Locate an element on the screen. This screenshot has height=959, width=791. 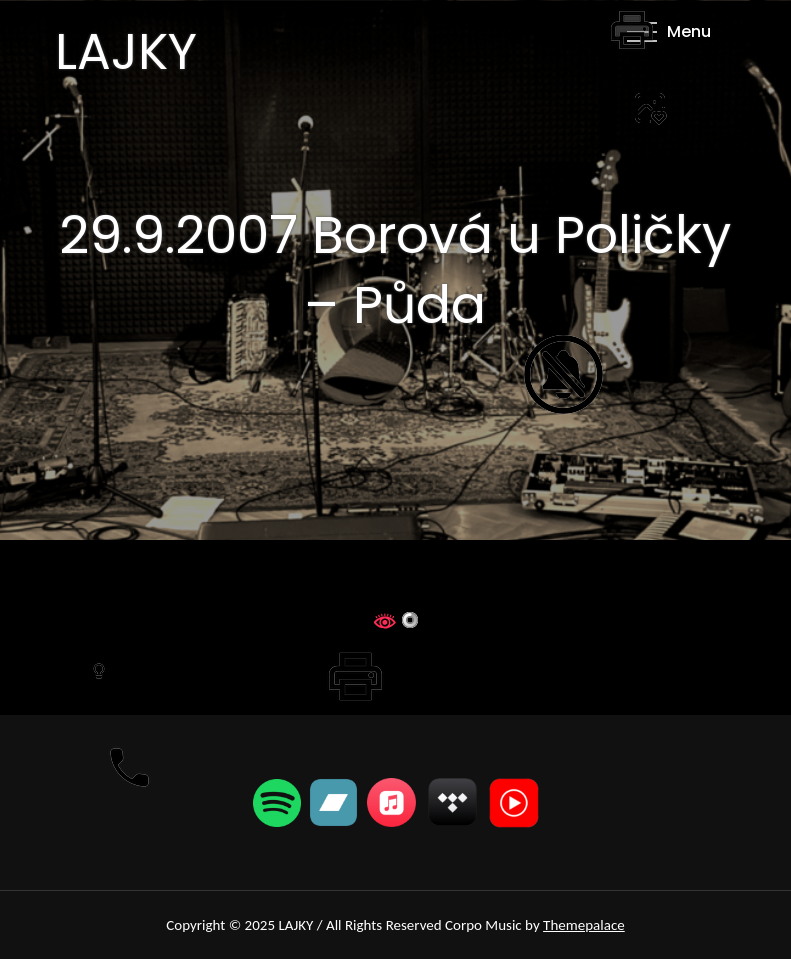
print current document or page is located at coordinates (632, 30).